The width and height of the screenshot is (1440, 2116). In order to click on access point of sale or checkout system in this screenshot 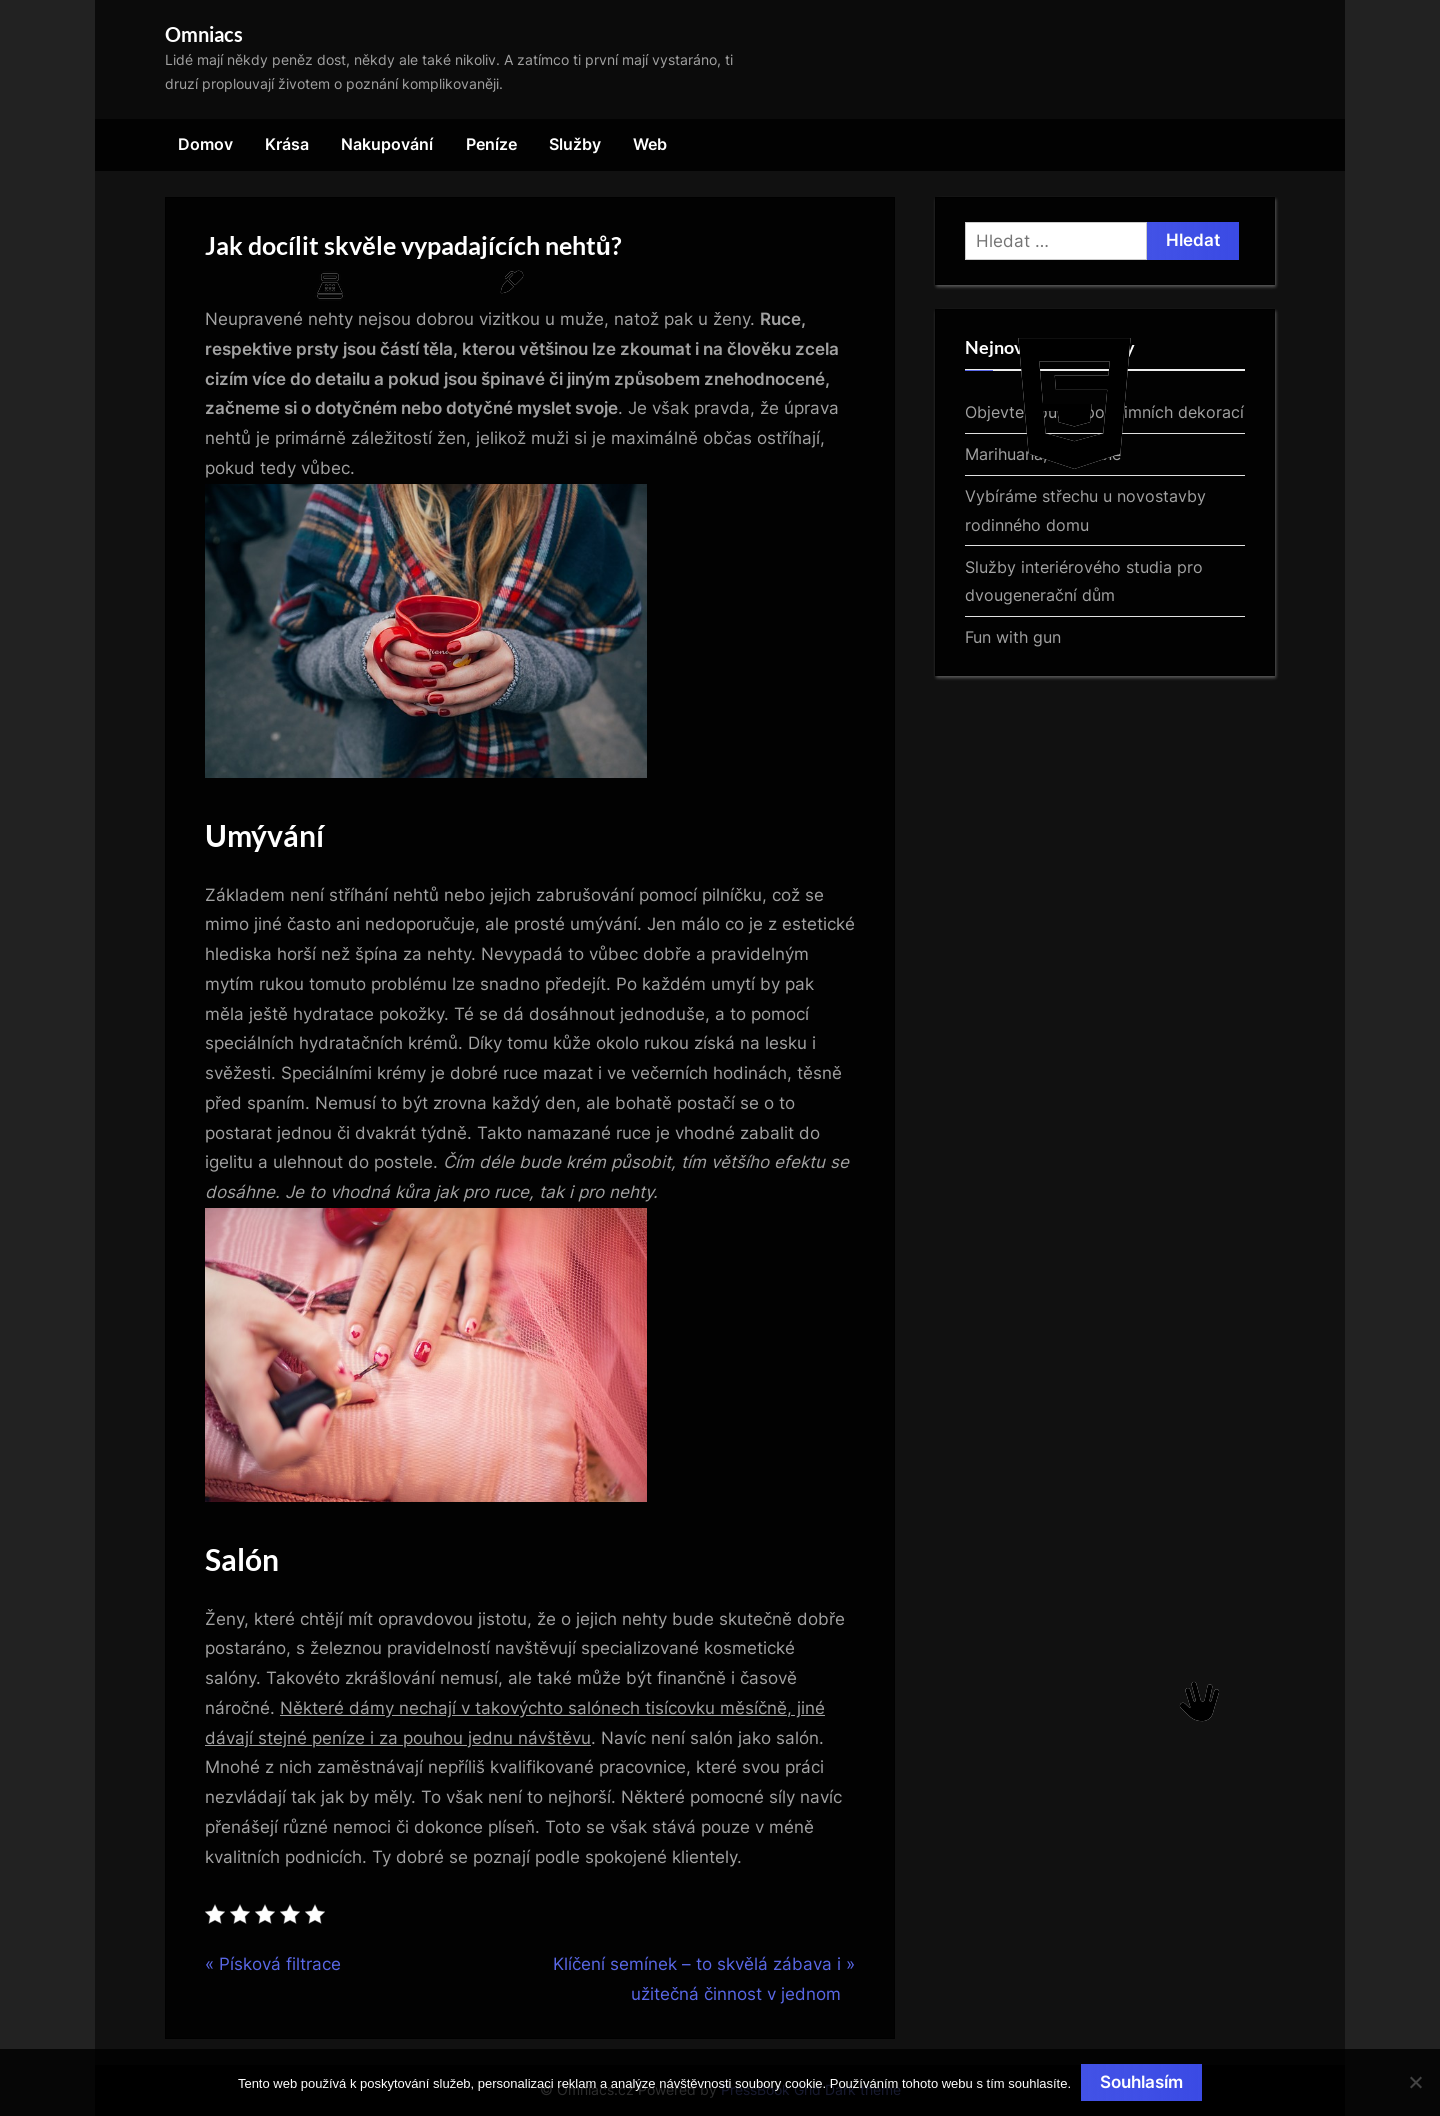, I will do `click(330, 286)`.